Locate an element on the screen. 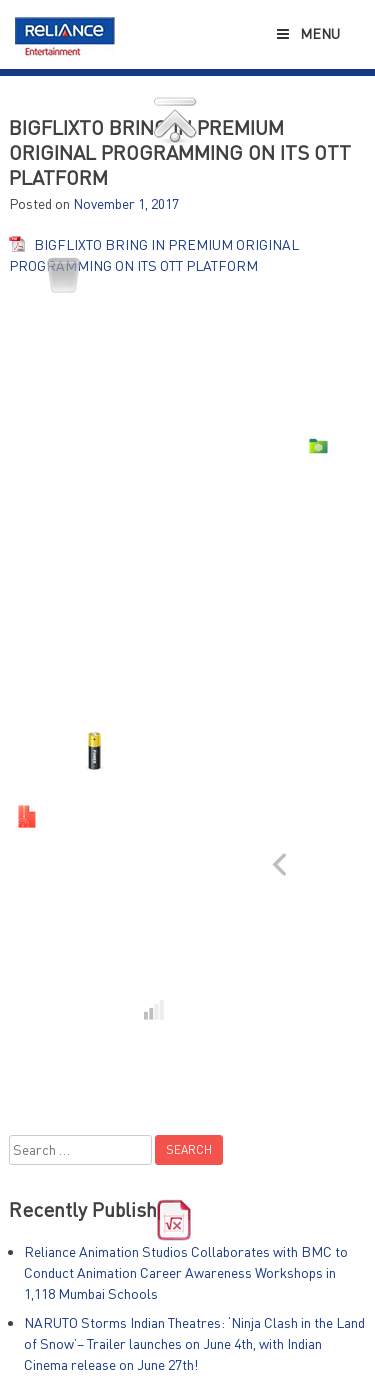 The image size is (375, 1378). empty trash bin with no items to delete is located at coordinates (63, 274).